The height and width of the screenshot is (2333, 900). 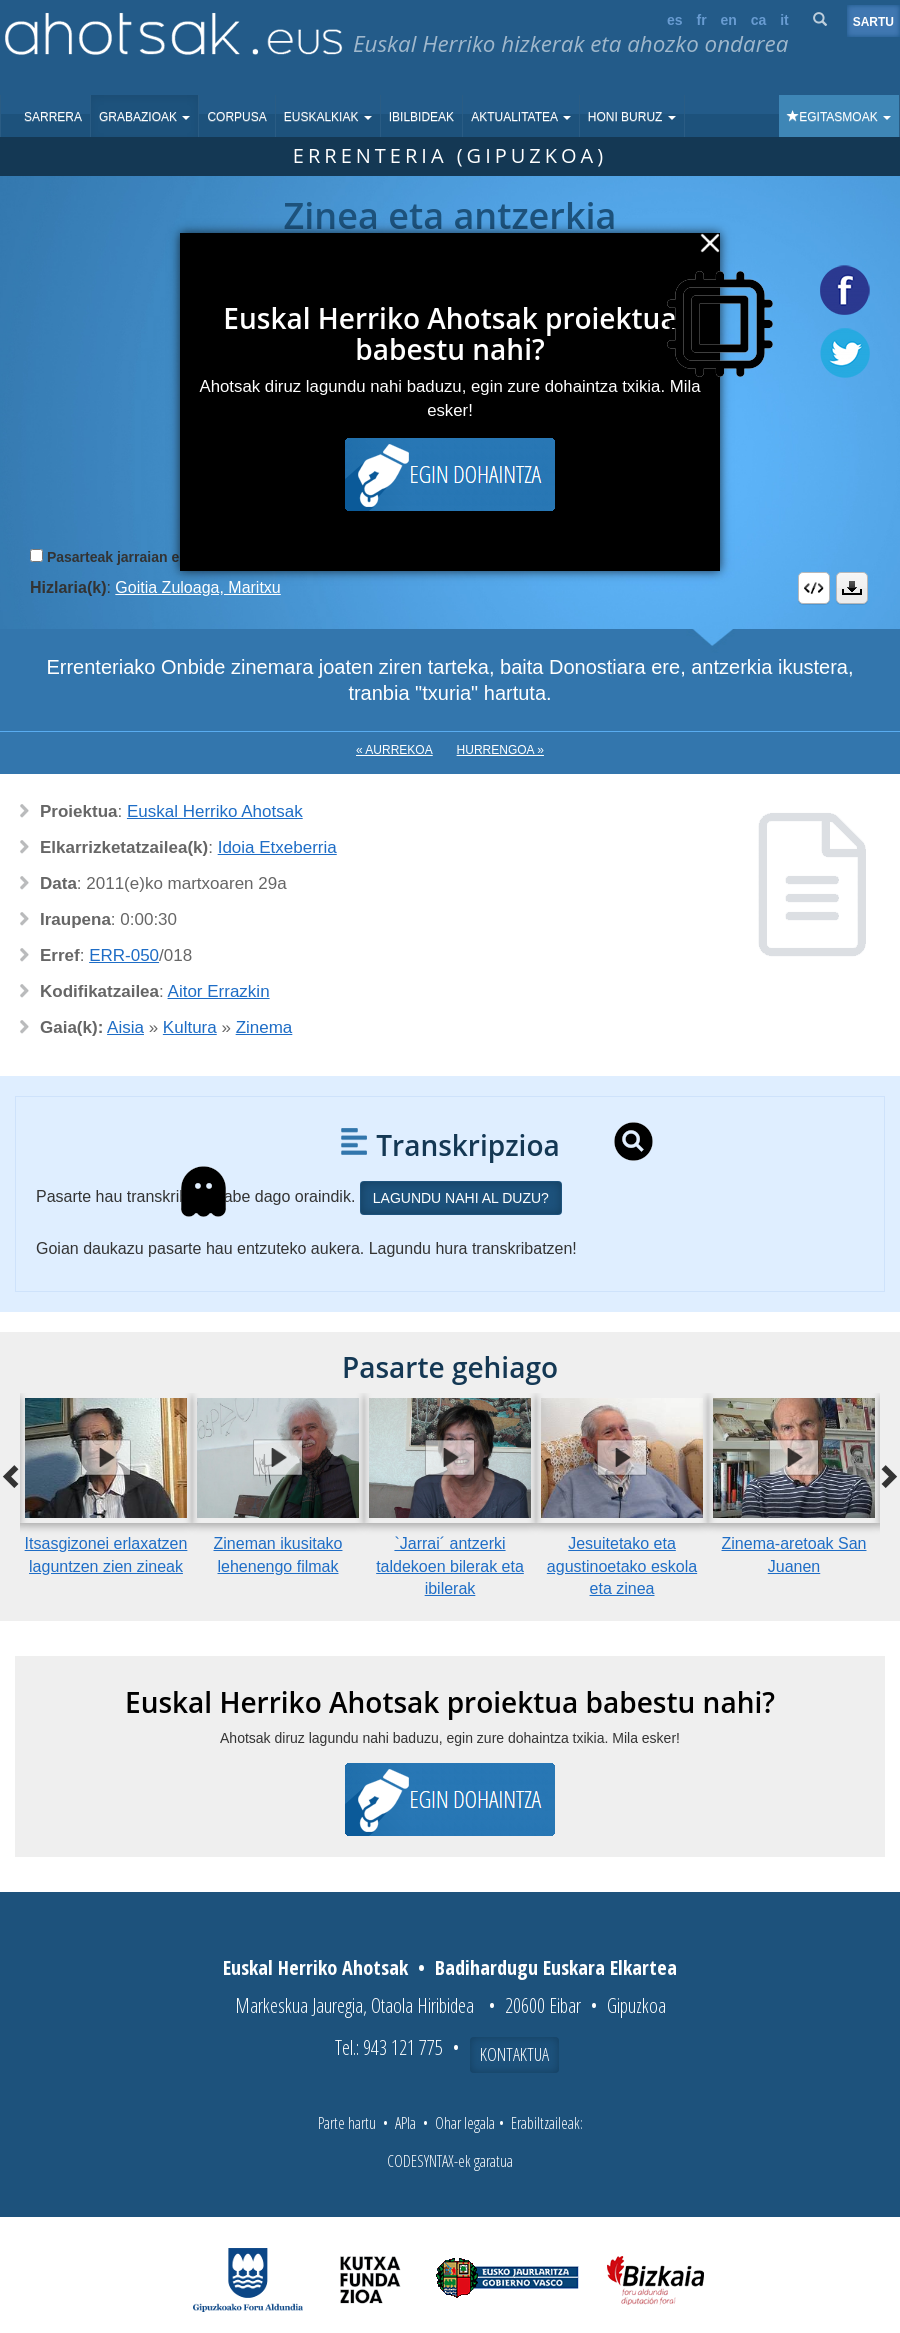 What do you see at coordinates (203, 1191) in the screenshot?
I see `indicates ghost mode or invisible status` at bounding box center [203, 1191].